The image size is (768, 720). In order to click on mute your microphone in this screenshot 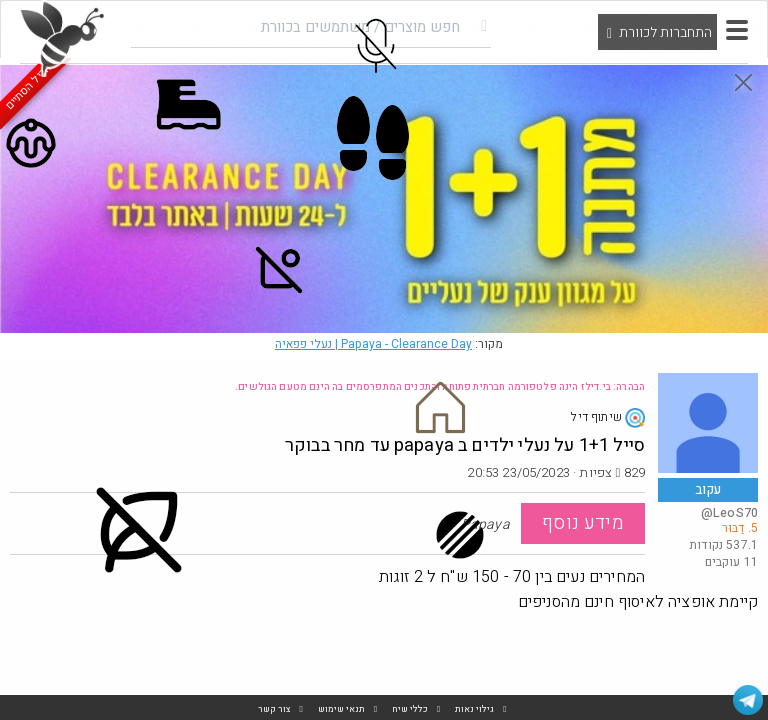, I will do `click(376, 45)`.